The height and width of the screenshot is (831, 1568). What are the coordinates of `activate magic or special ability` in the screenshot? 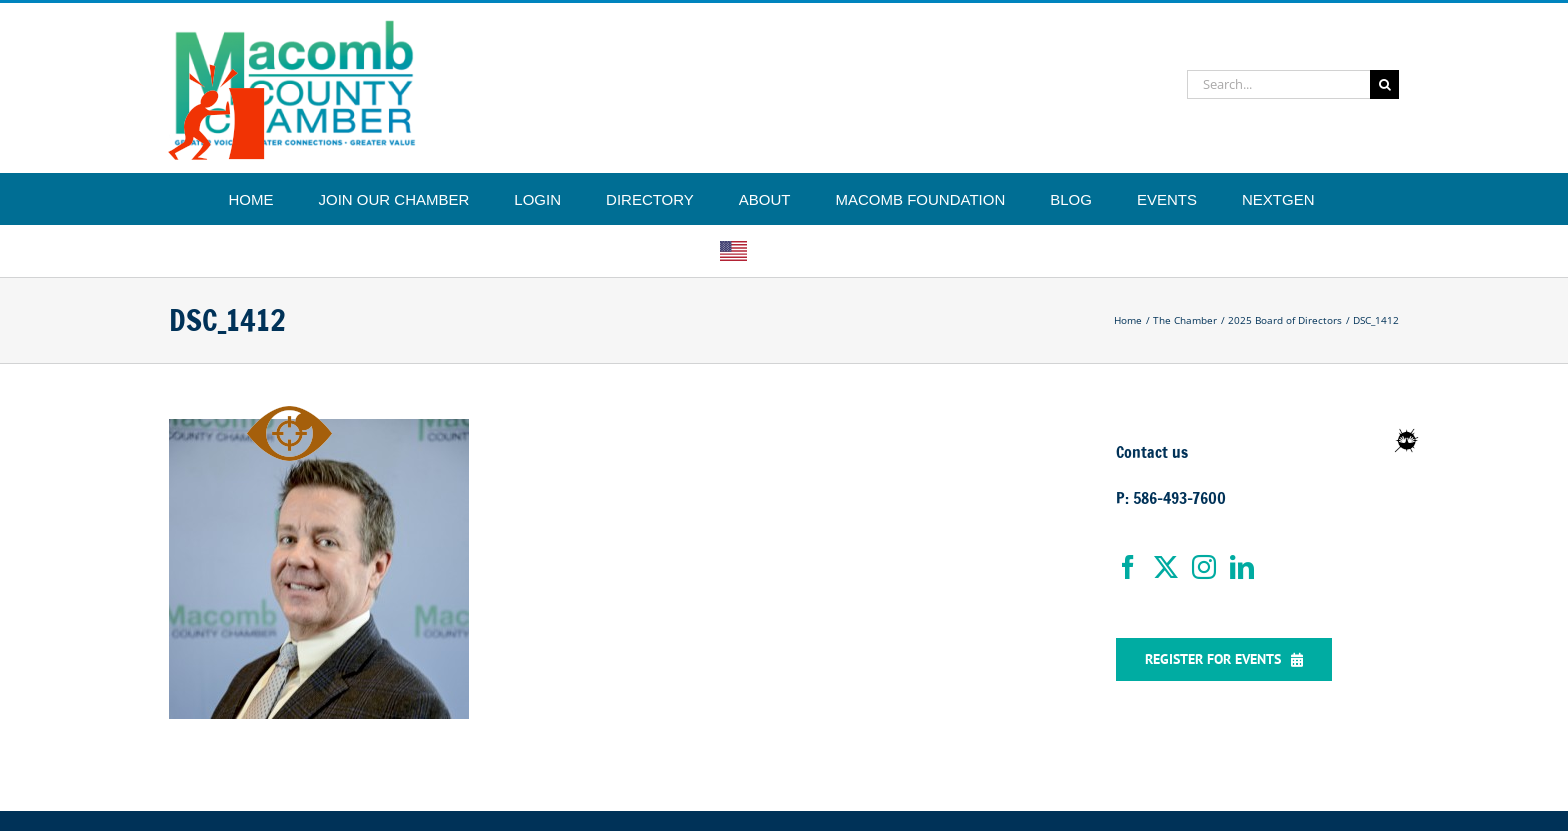 It's located at (1406, 440).